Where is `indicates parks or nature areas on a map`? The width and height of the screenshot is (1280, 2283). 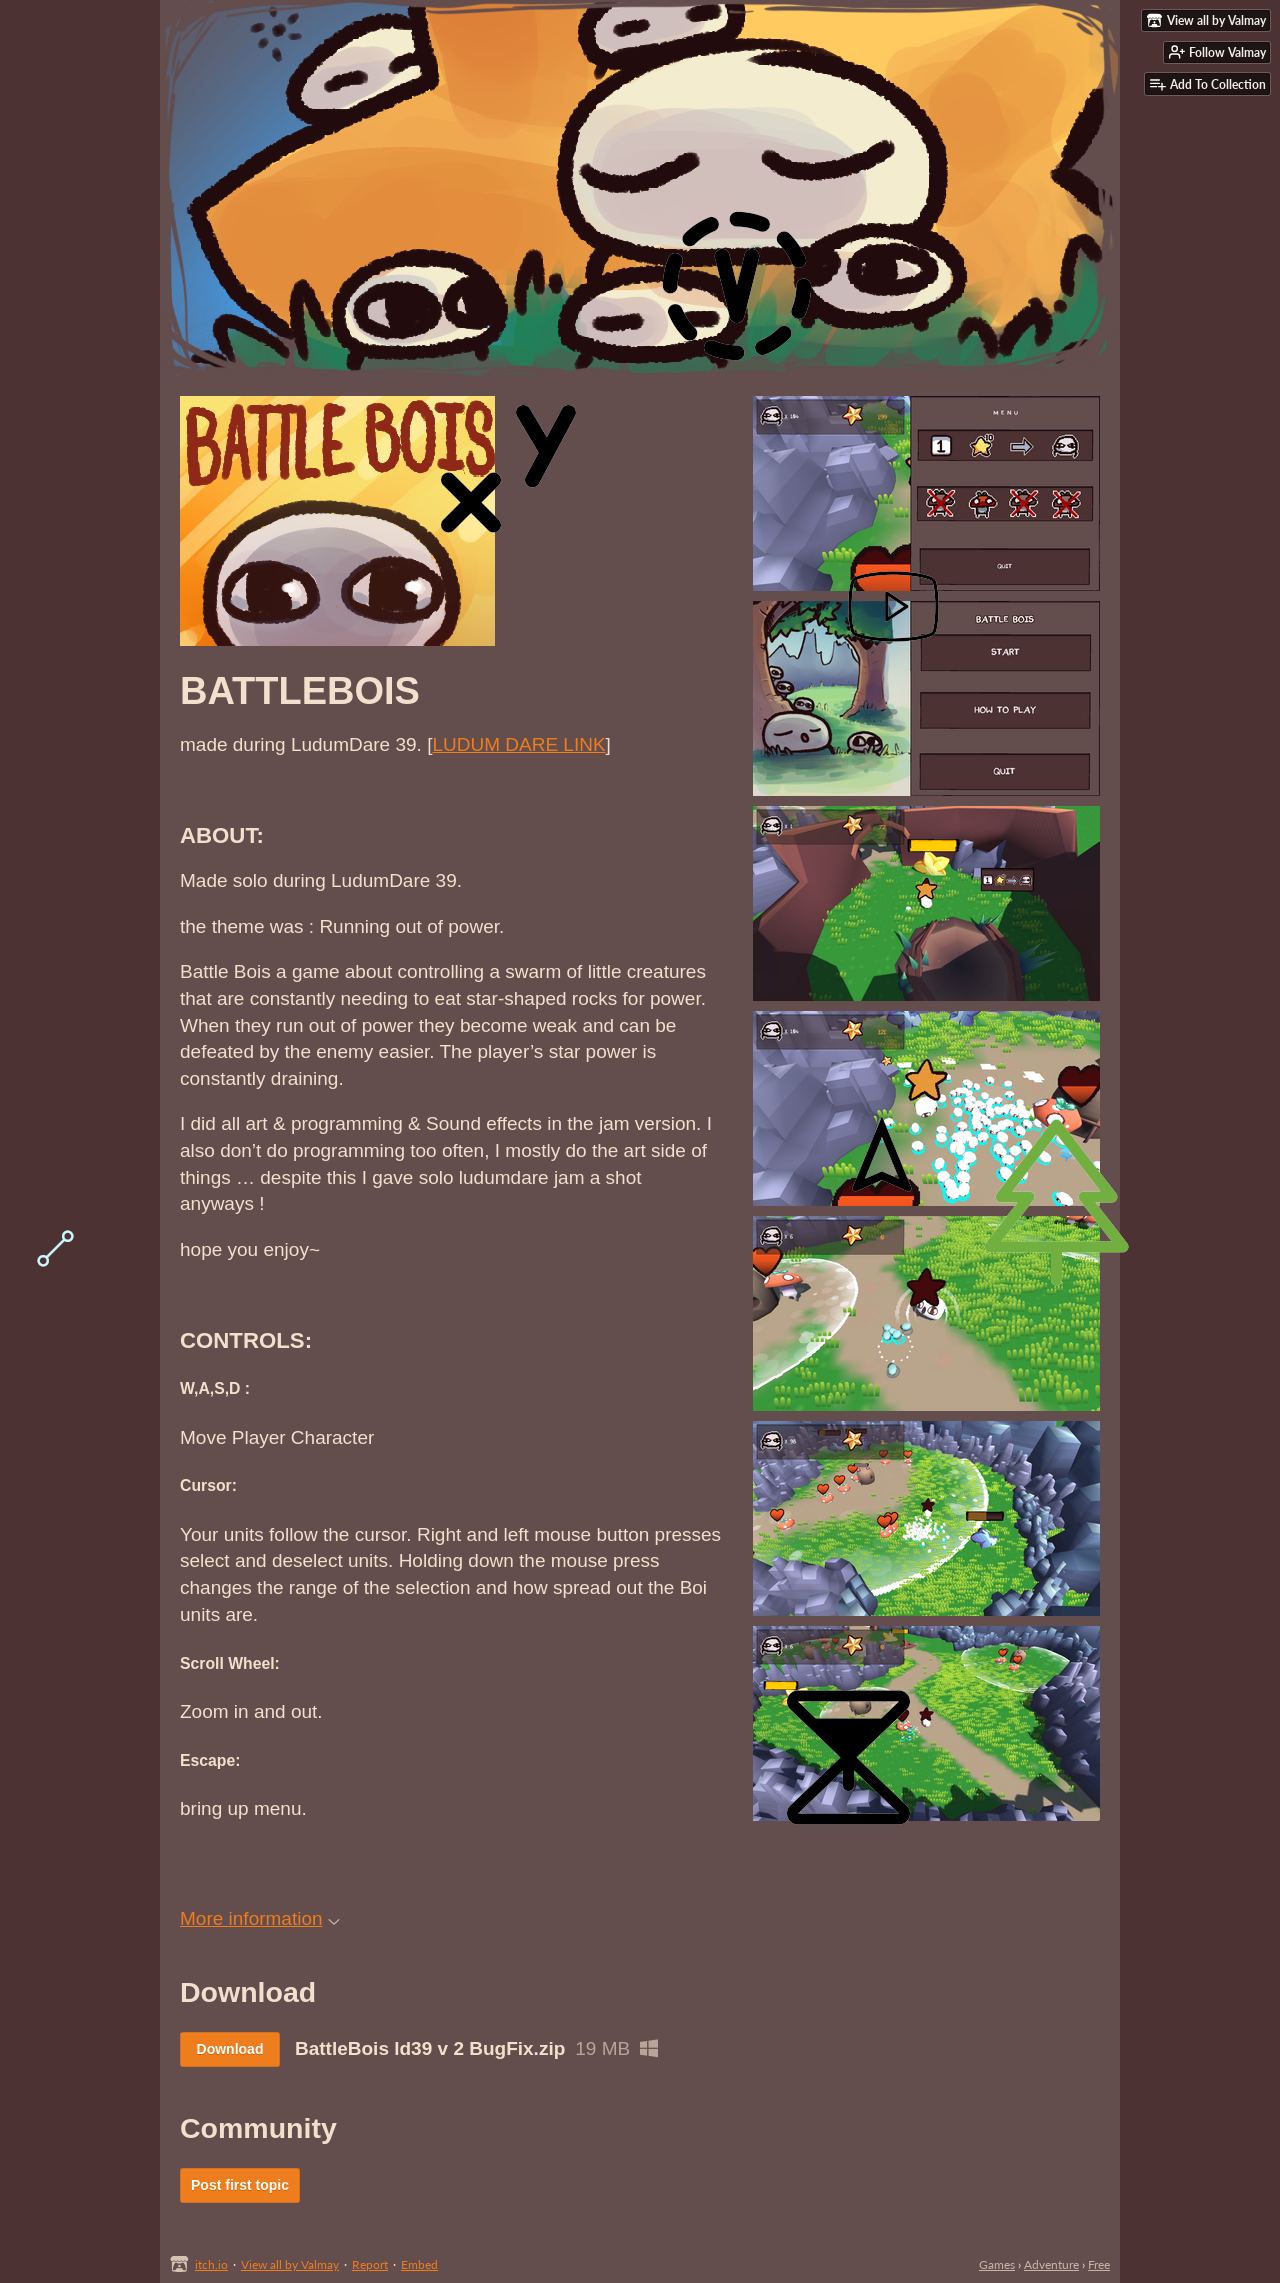
indicates parks or nature areas on a map is located at coordinates (1056, 1202).